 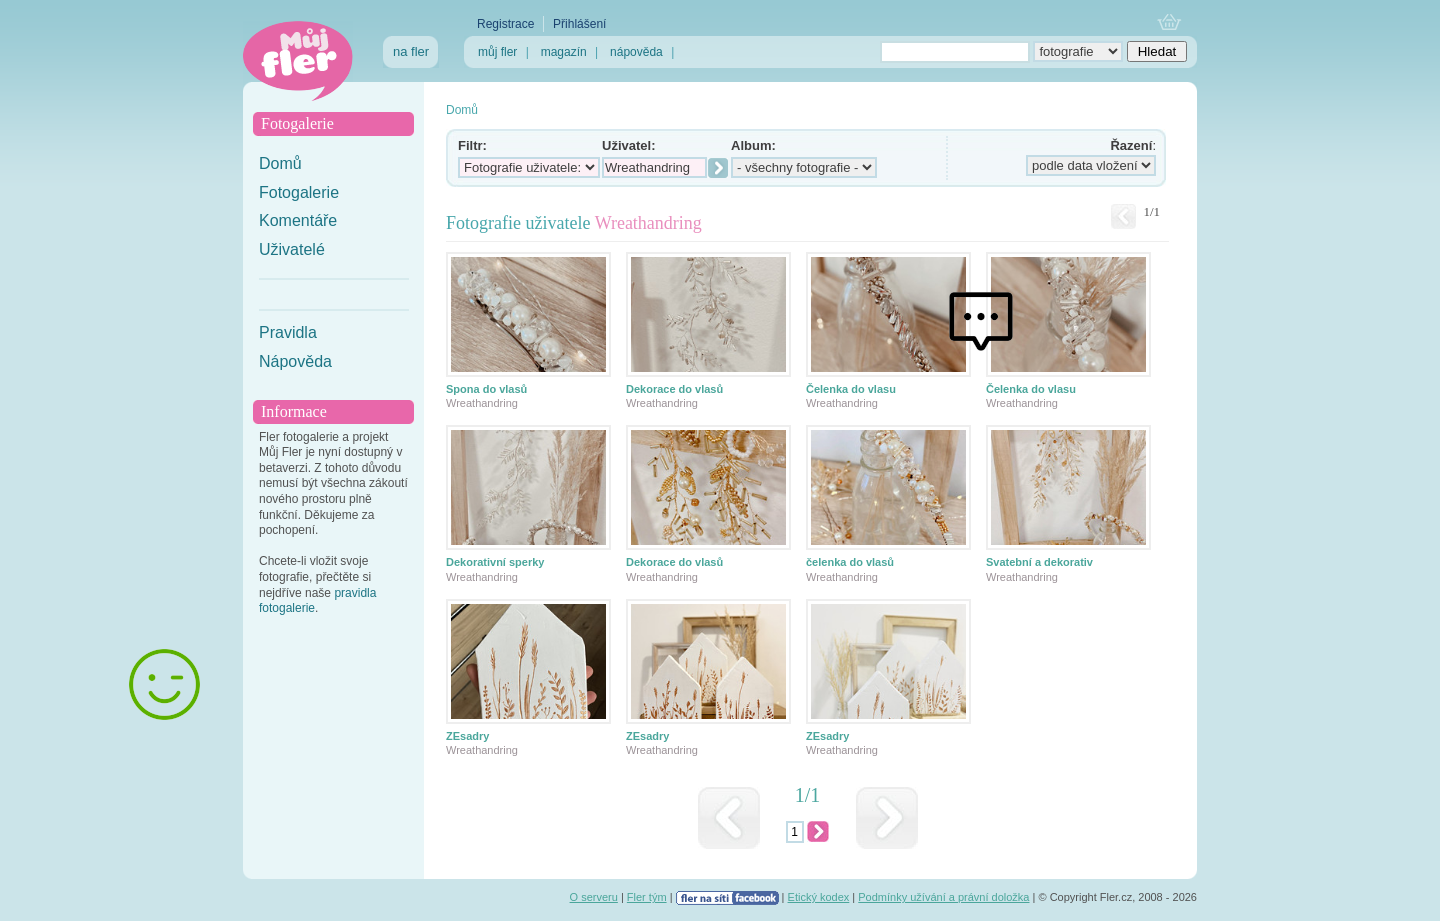 I want to click on insert a winking emoji into your message, so click(x=164, y=684).